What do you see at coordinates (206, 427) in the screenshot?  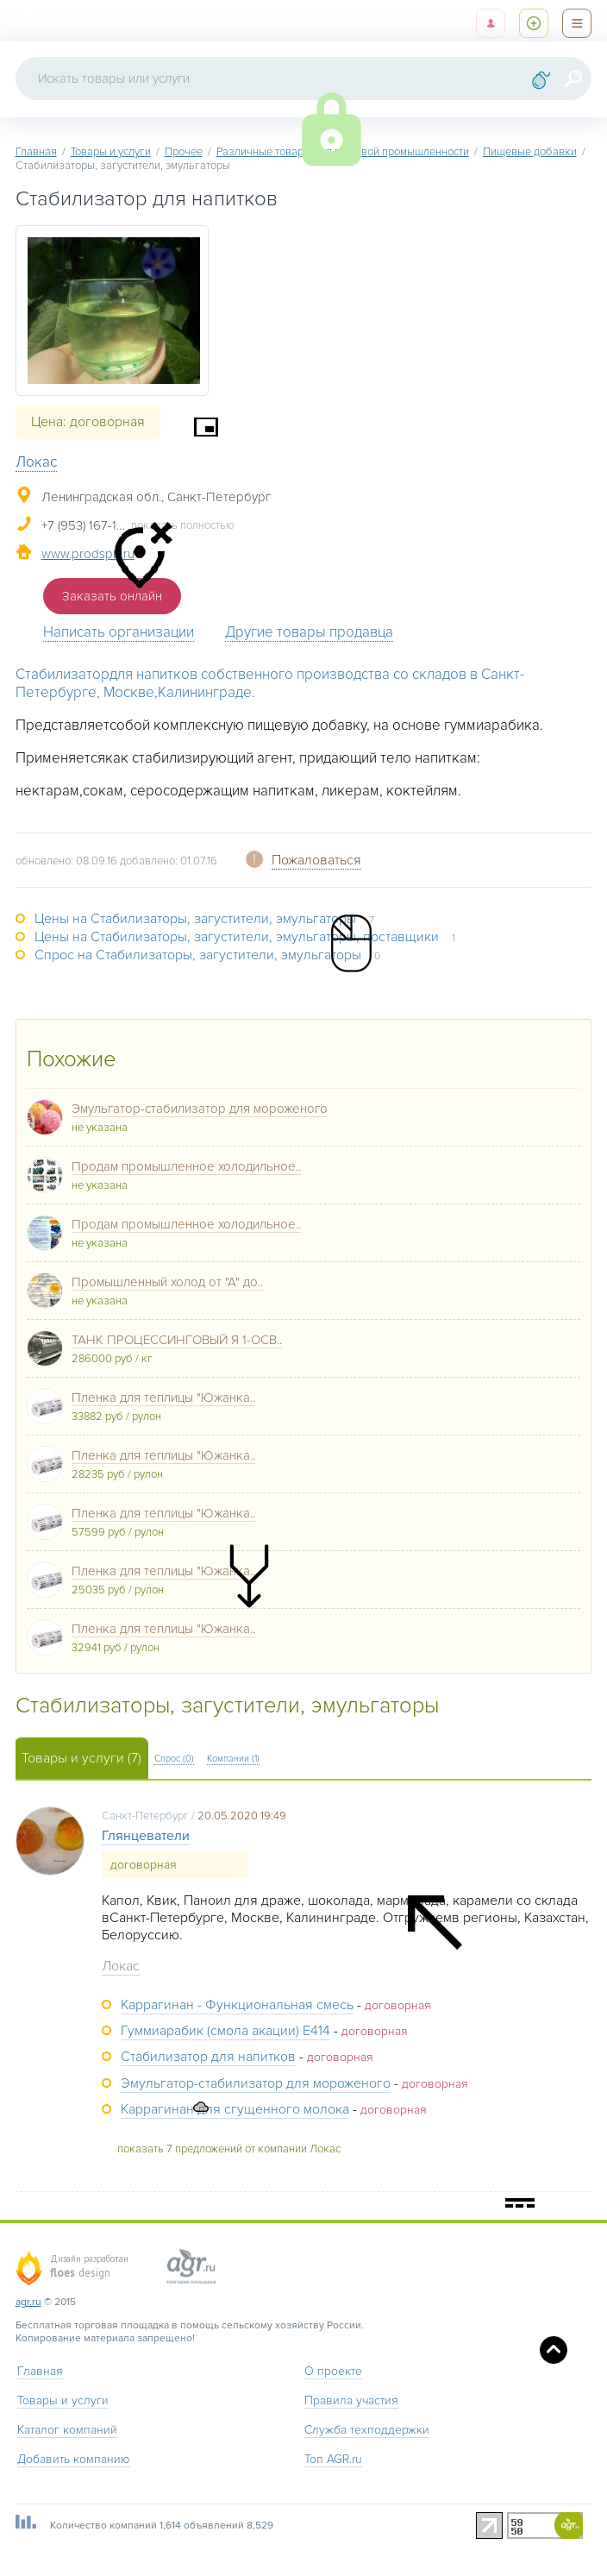 I see `enable picture-in-picture mode` at bounding box center [206, 427].